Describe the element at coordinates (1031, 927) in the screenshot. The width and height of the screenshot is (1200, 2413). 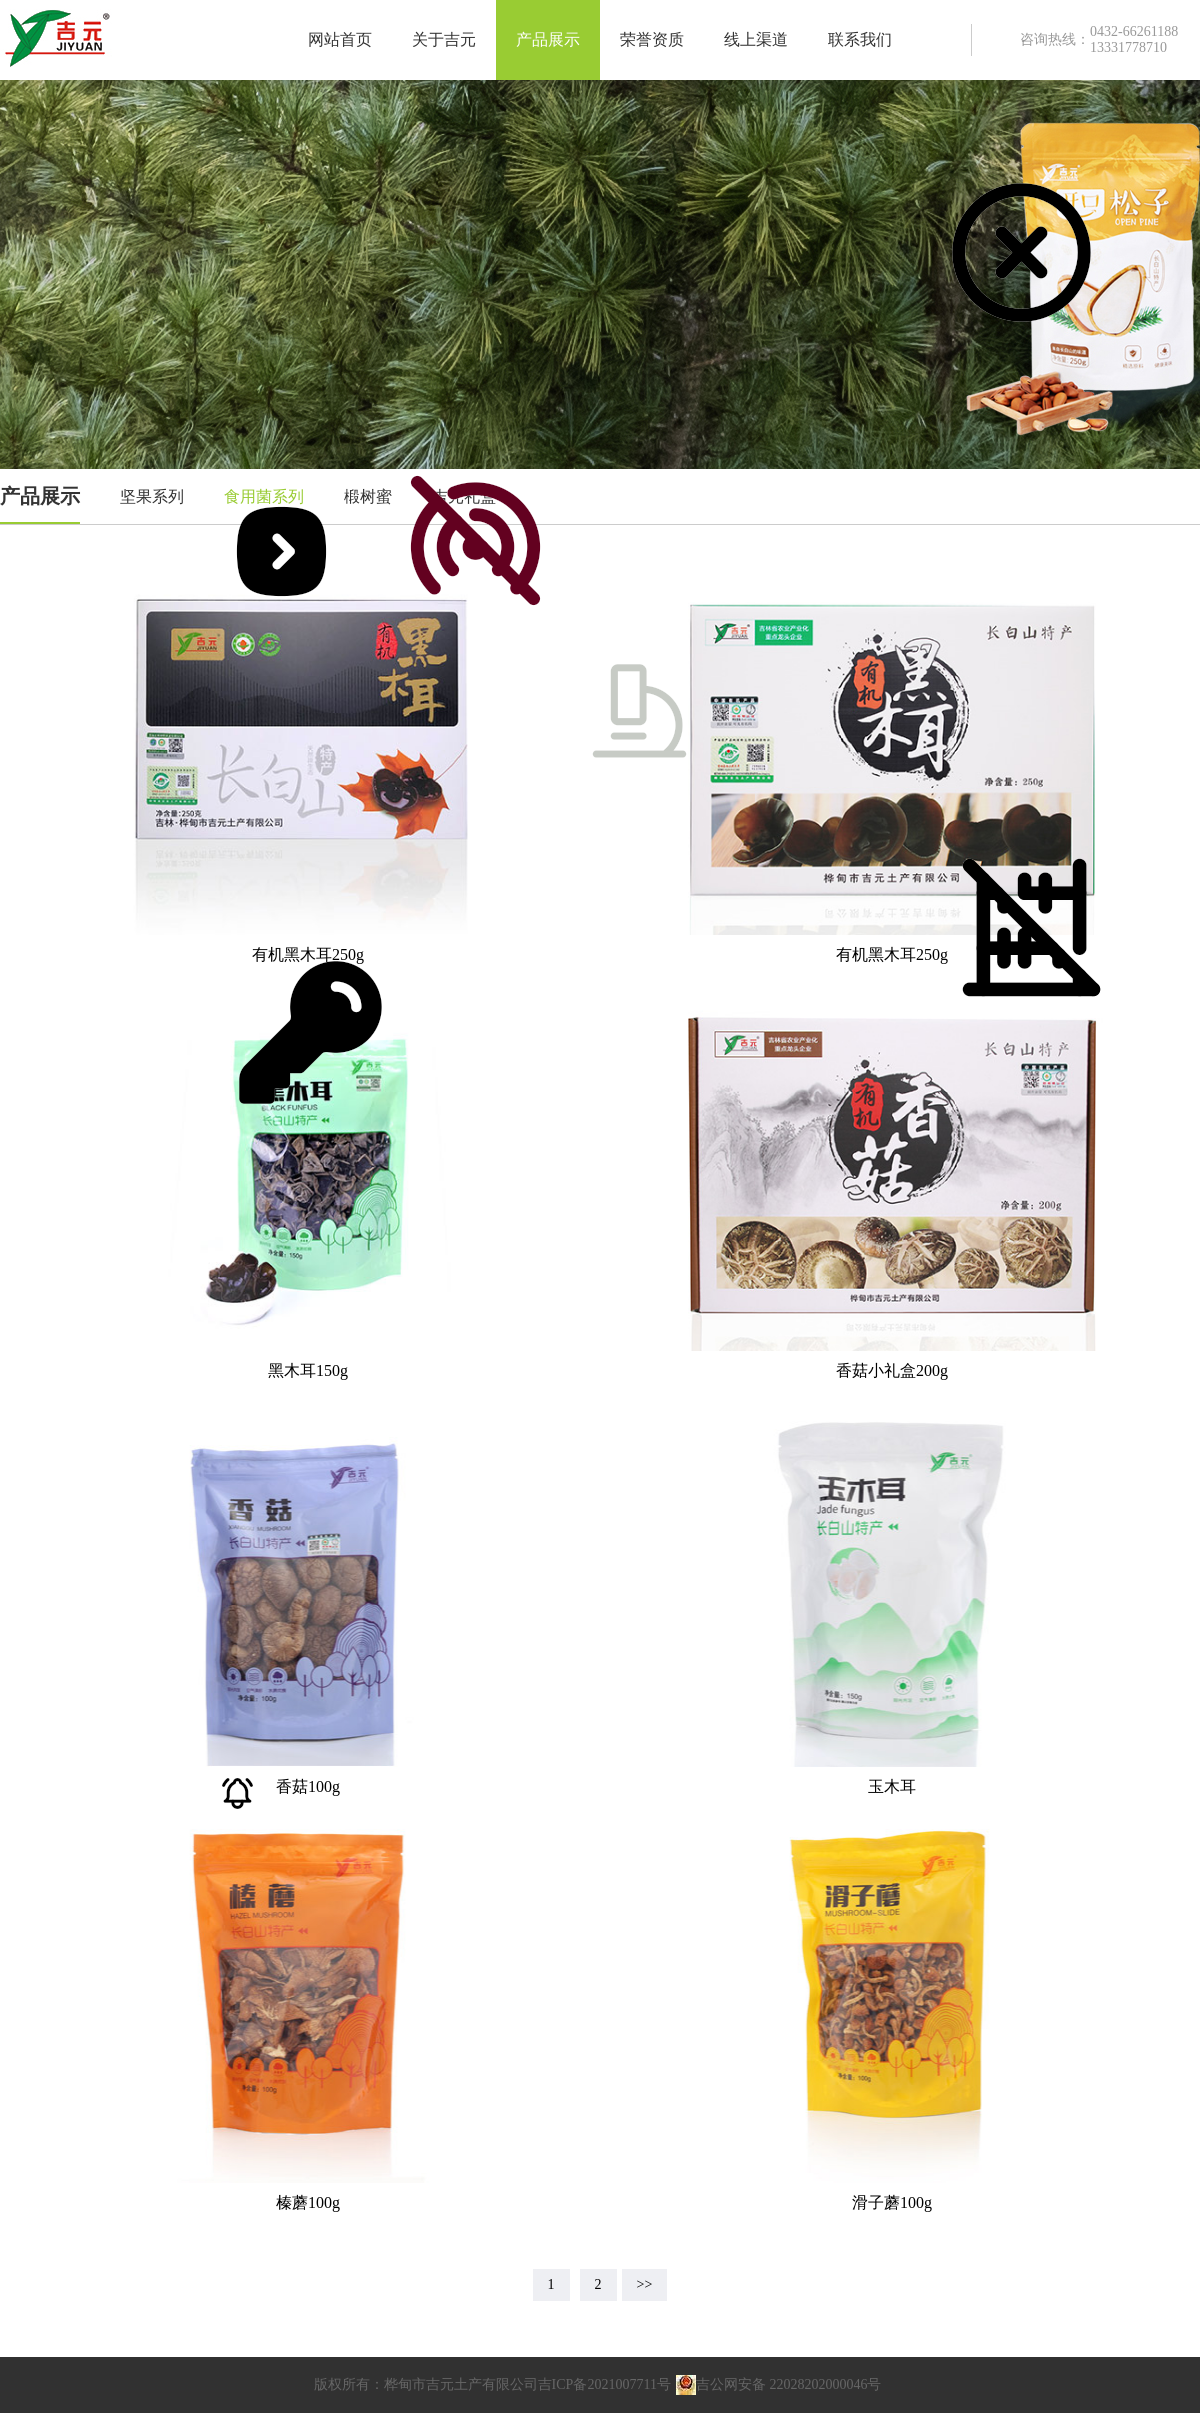
I see `disable calculation or counting feature` at that location.